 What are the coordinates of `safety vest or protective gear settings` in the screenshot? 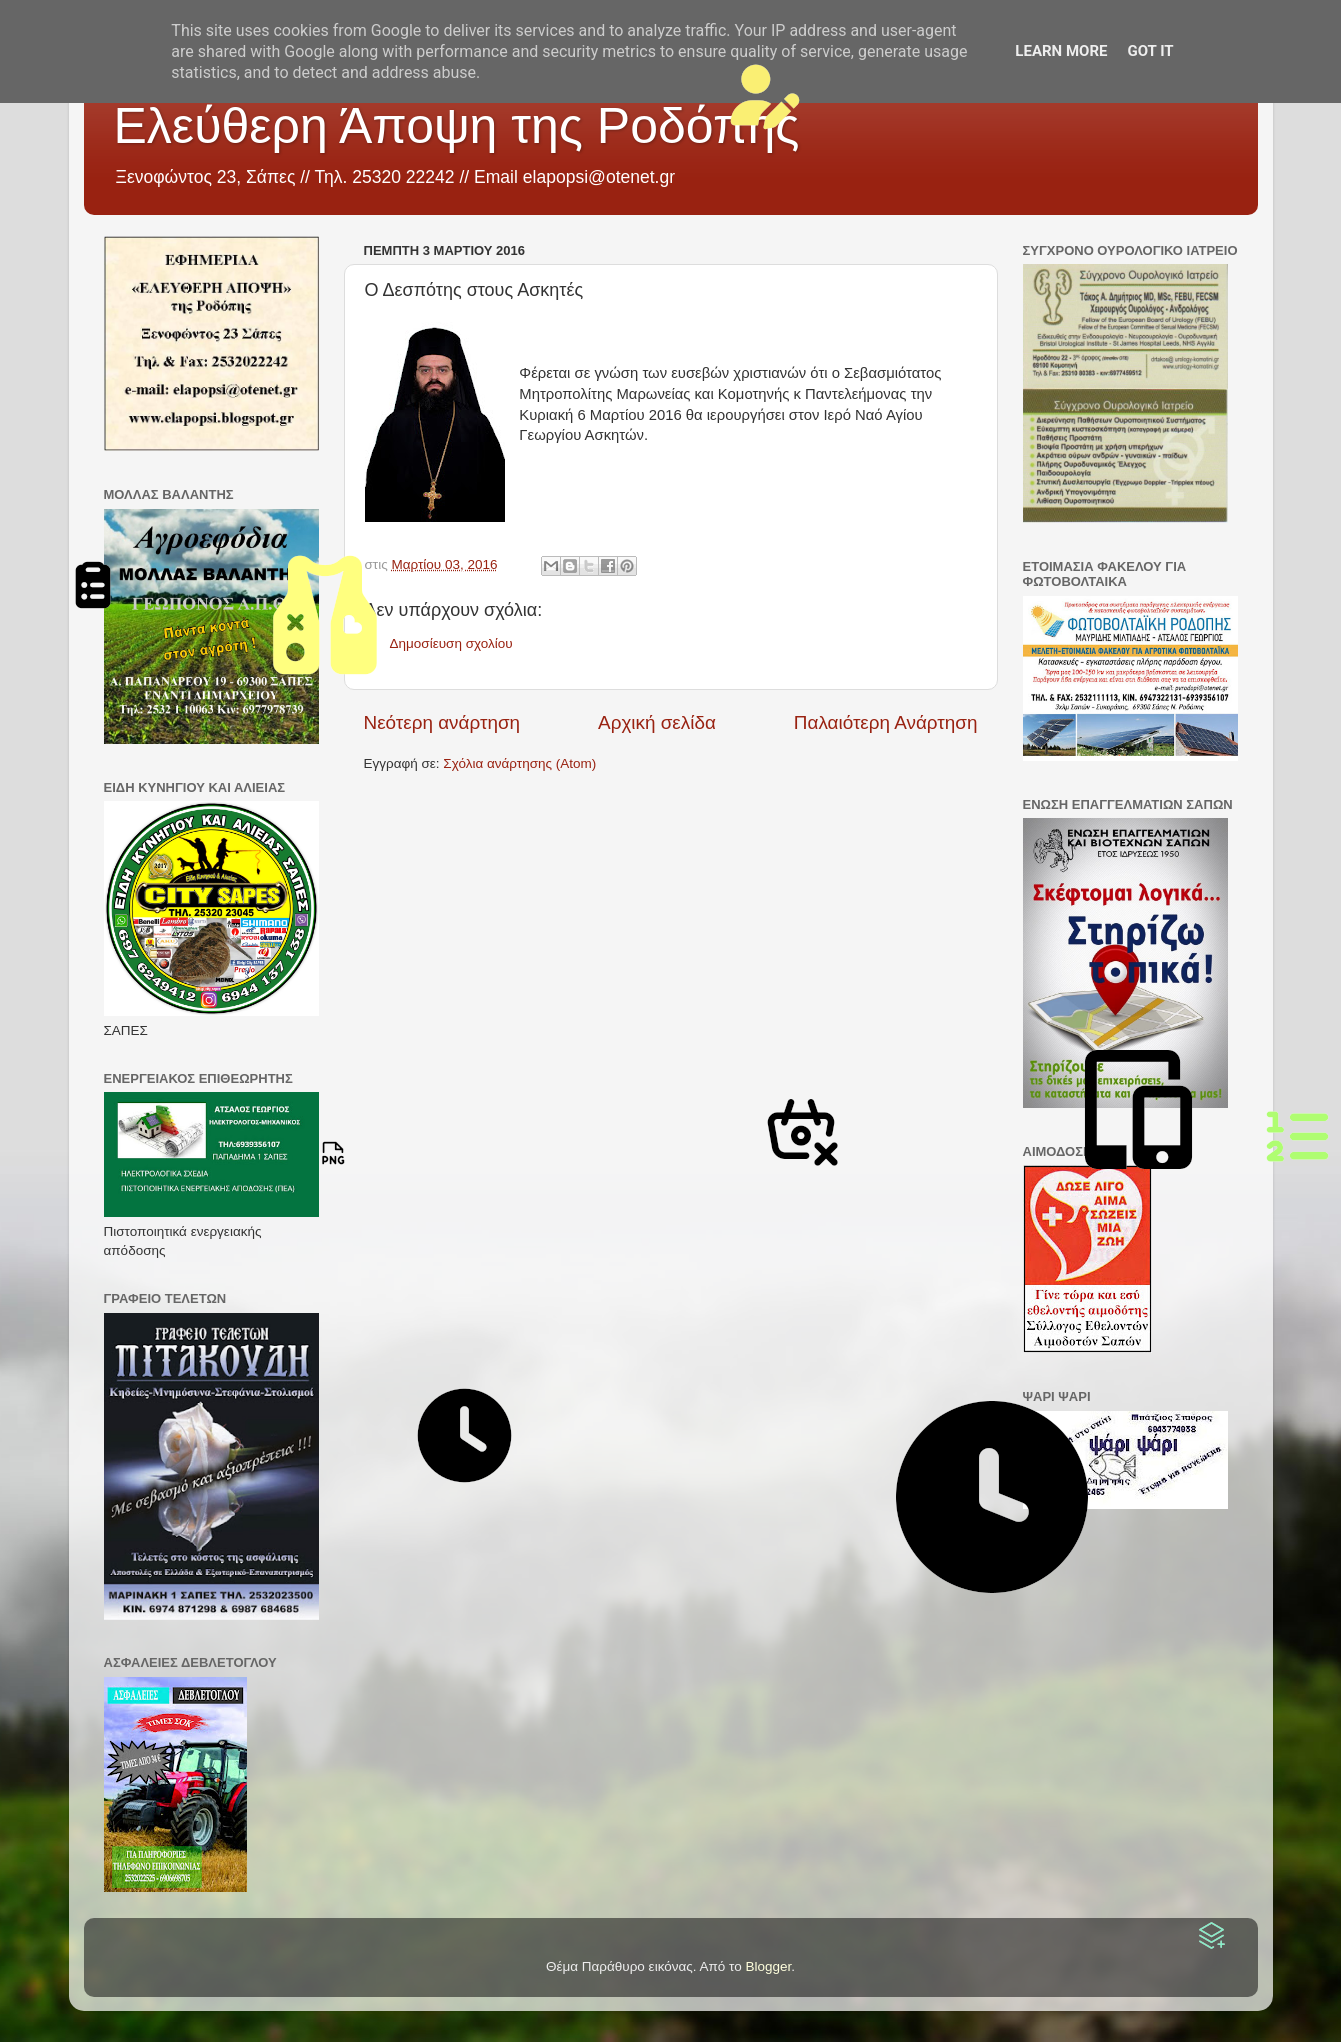 It's located at (325, 615).